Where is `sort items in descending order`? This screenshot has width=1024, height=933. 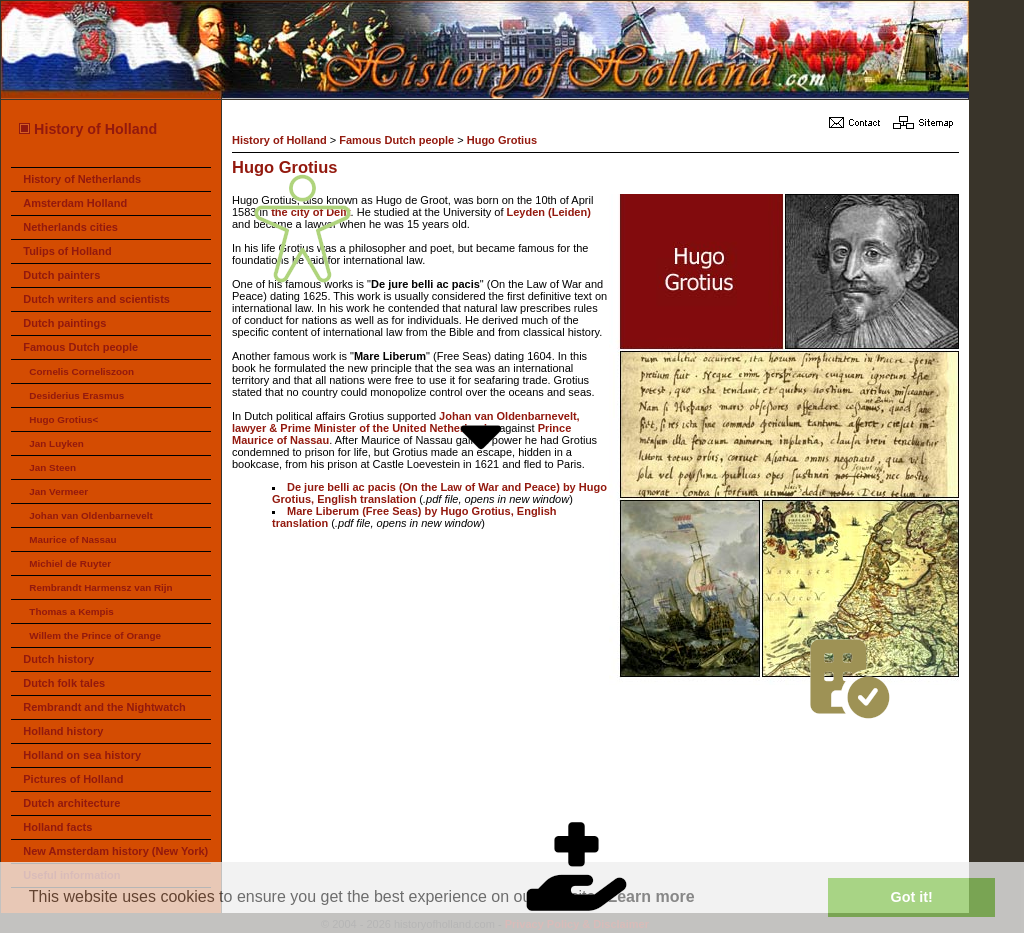
sort items in descending order is located at coordinates (481, 422).